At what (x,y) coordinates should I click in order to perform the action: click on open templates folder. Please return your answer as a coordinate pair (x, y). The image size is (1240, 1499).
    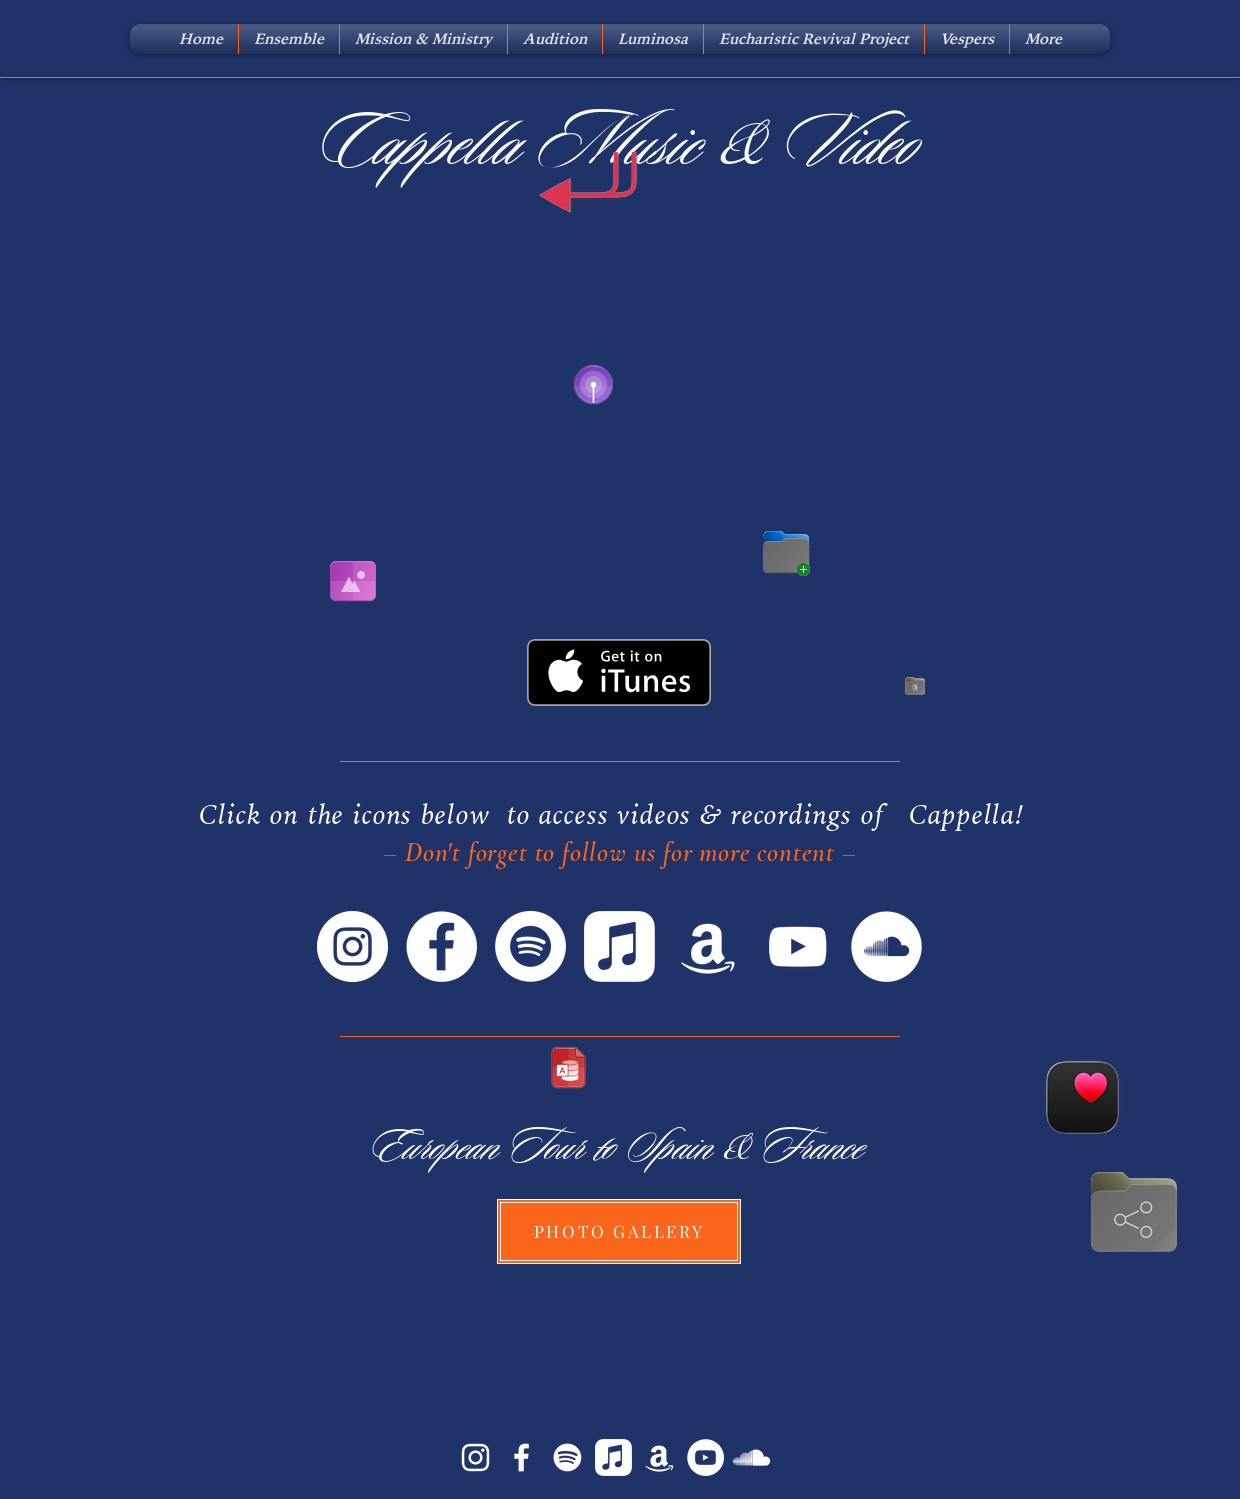
    Looking at the image, I should click on (915, 686).